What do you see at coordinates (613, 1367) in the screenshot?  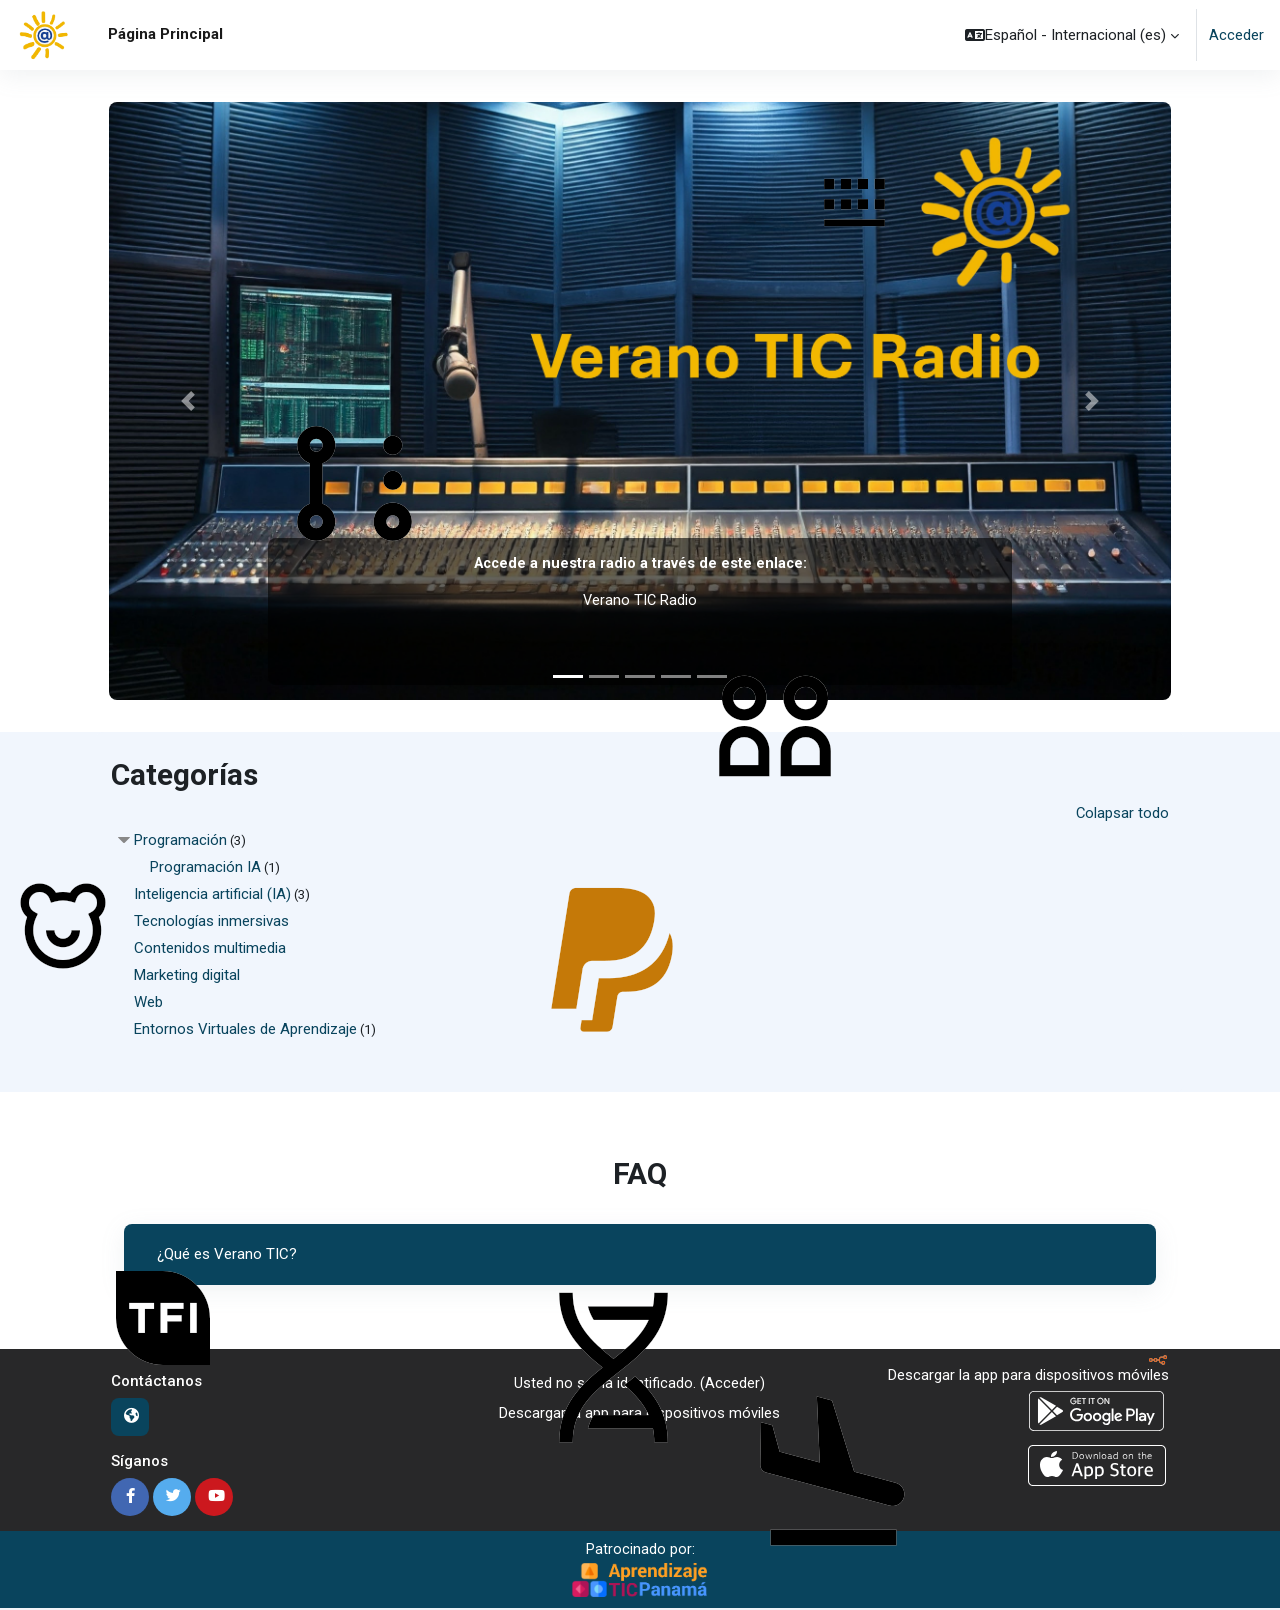 I see `access genetics or DNA-related information` at bounding box center [613, 1367].